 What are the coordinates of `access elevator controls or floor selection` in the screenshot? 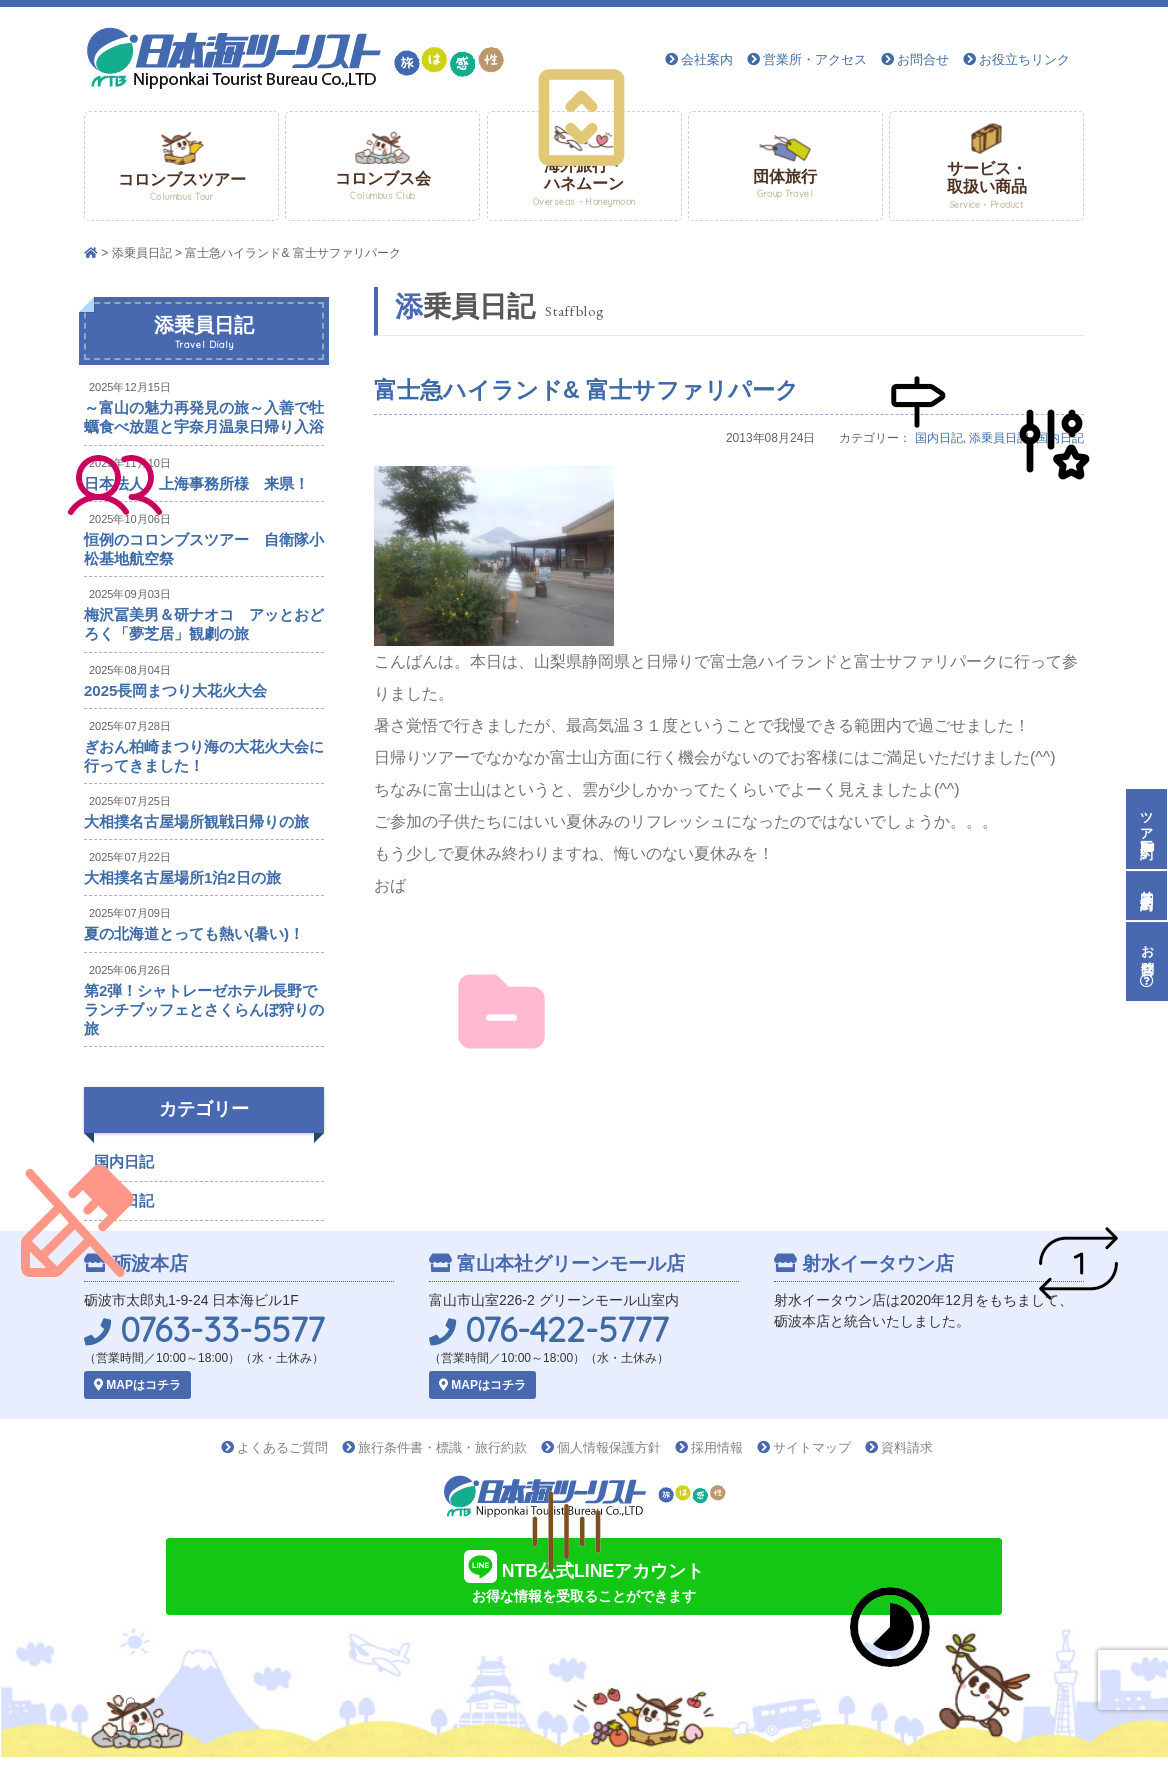 It's located at (581, 117).